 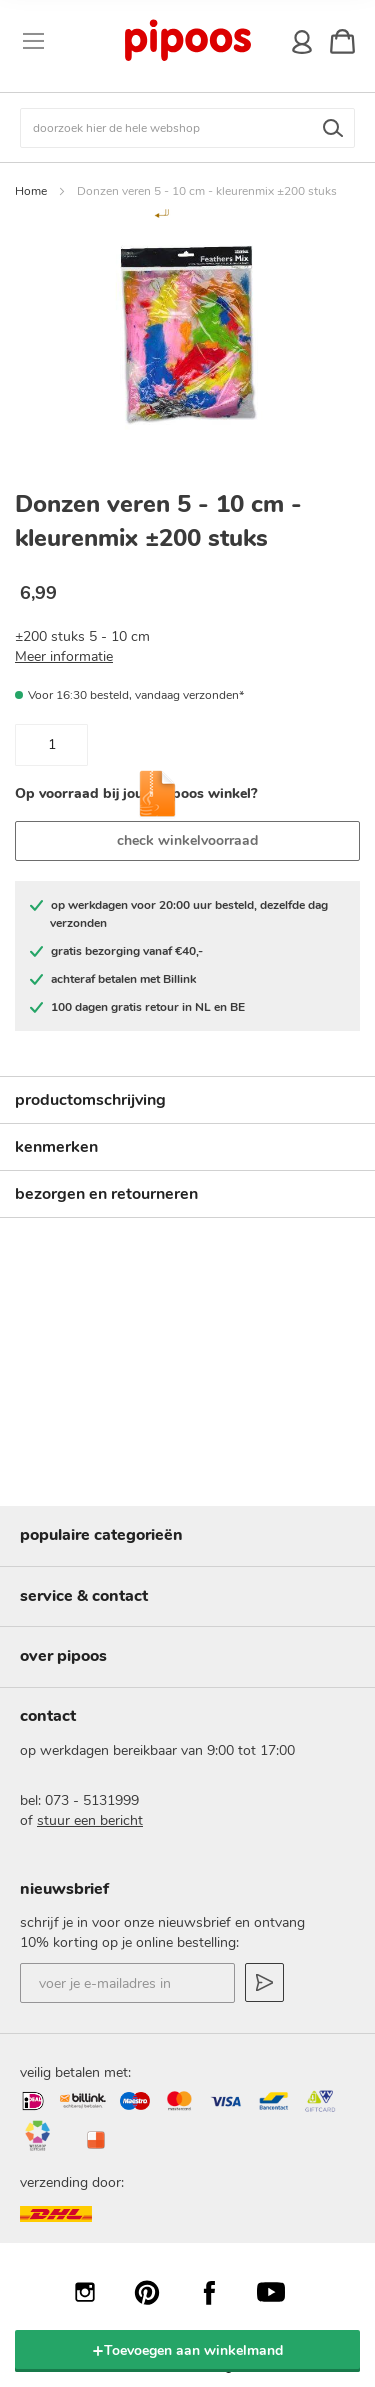 What do you see at coordinates (157, 794) in the screenshot?
I see `a java archive (jar) file` at bounding box center [157, 794].